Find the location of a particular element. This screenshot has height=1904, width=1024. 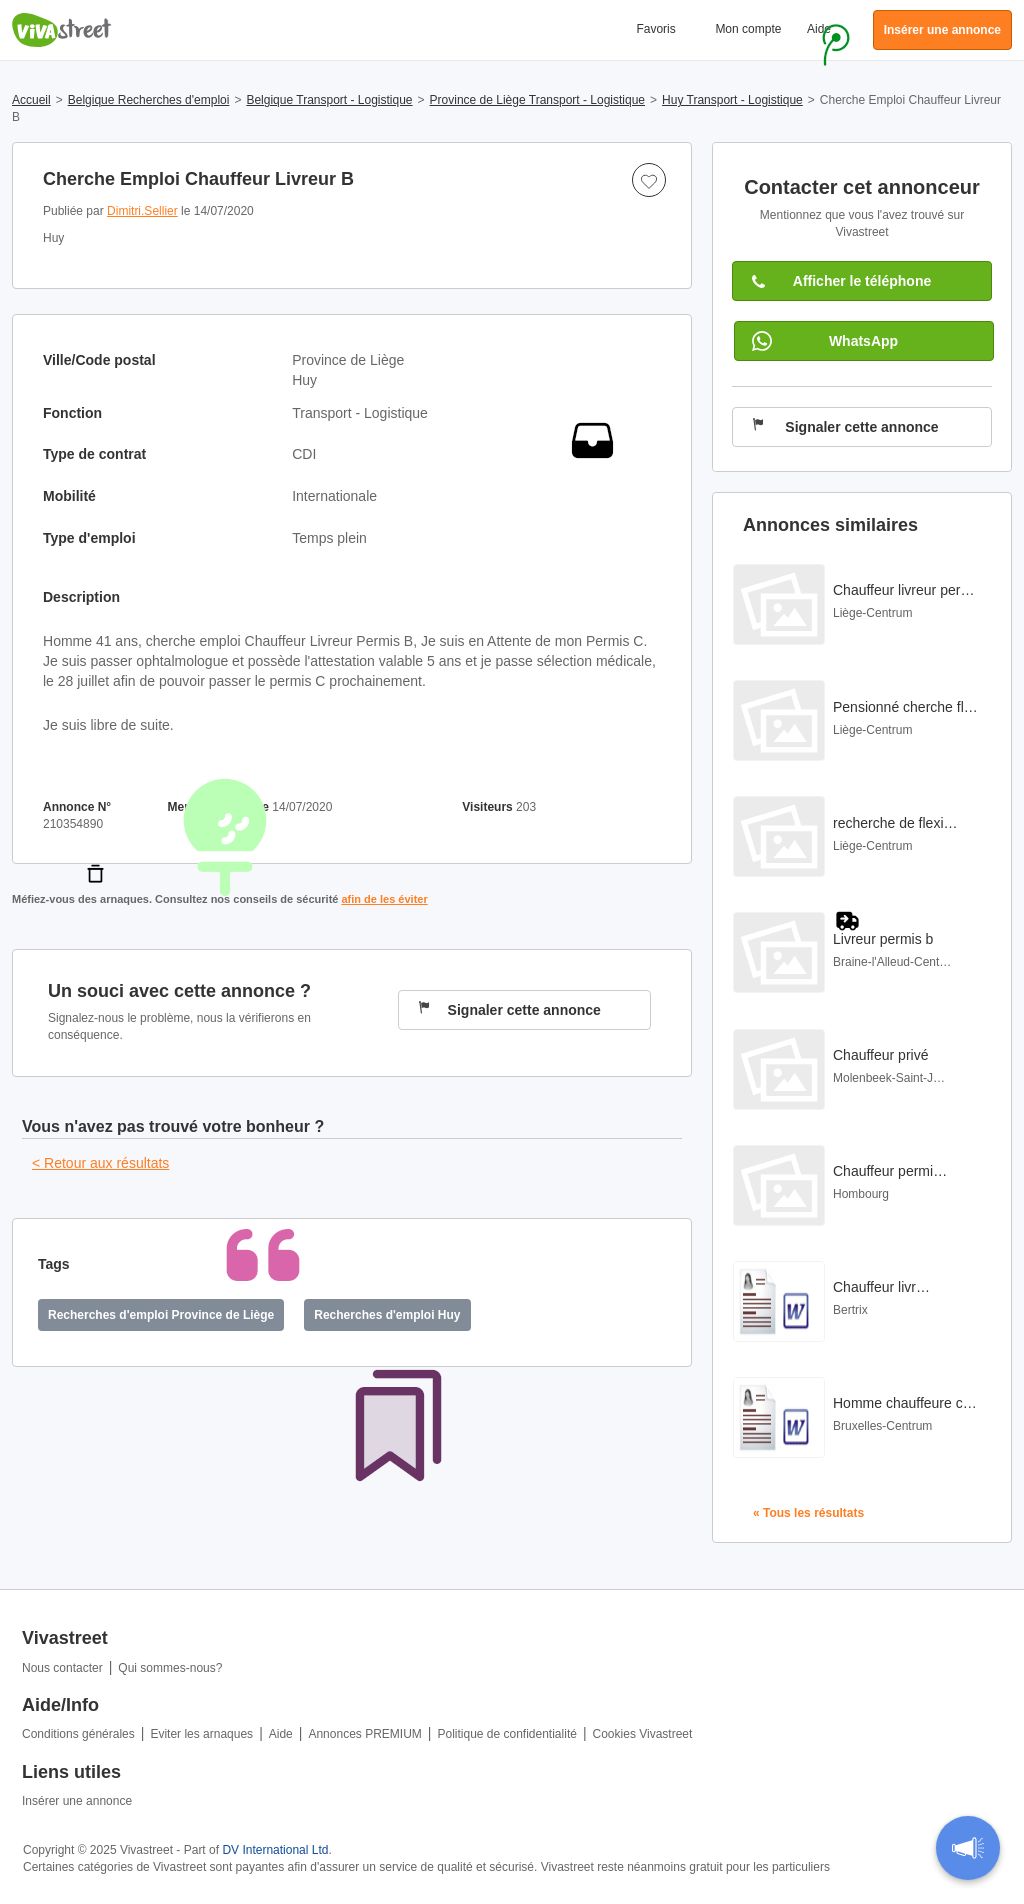

track outgoing shipment is located at coordinates (847, 920).